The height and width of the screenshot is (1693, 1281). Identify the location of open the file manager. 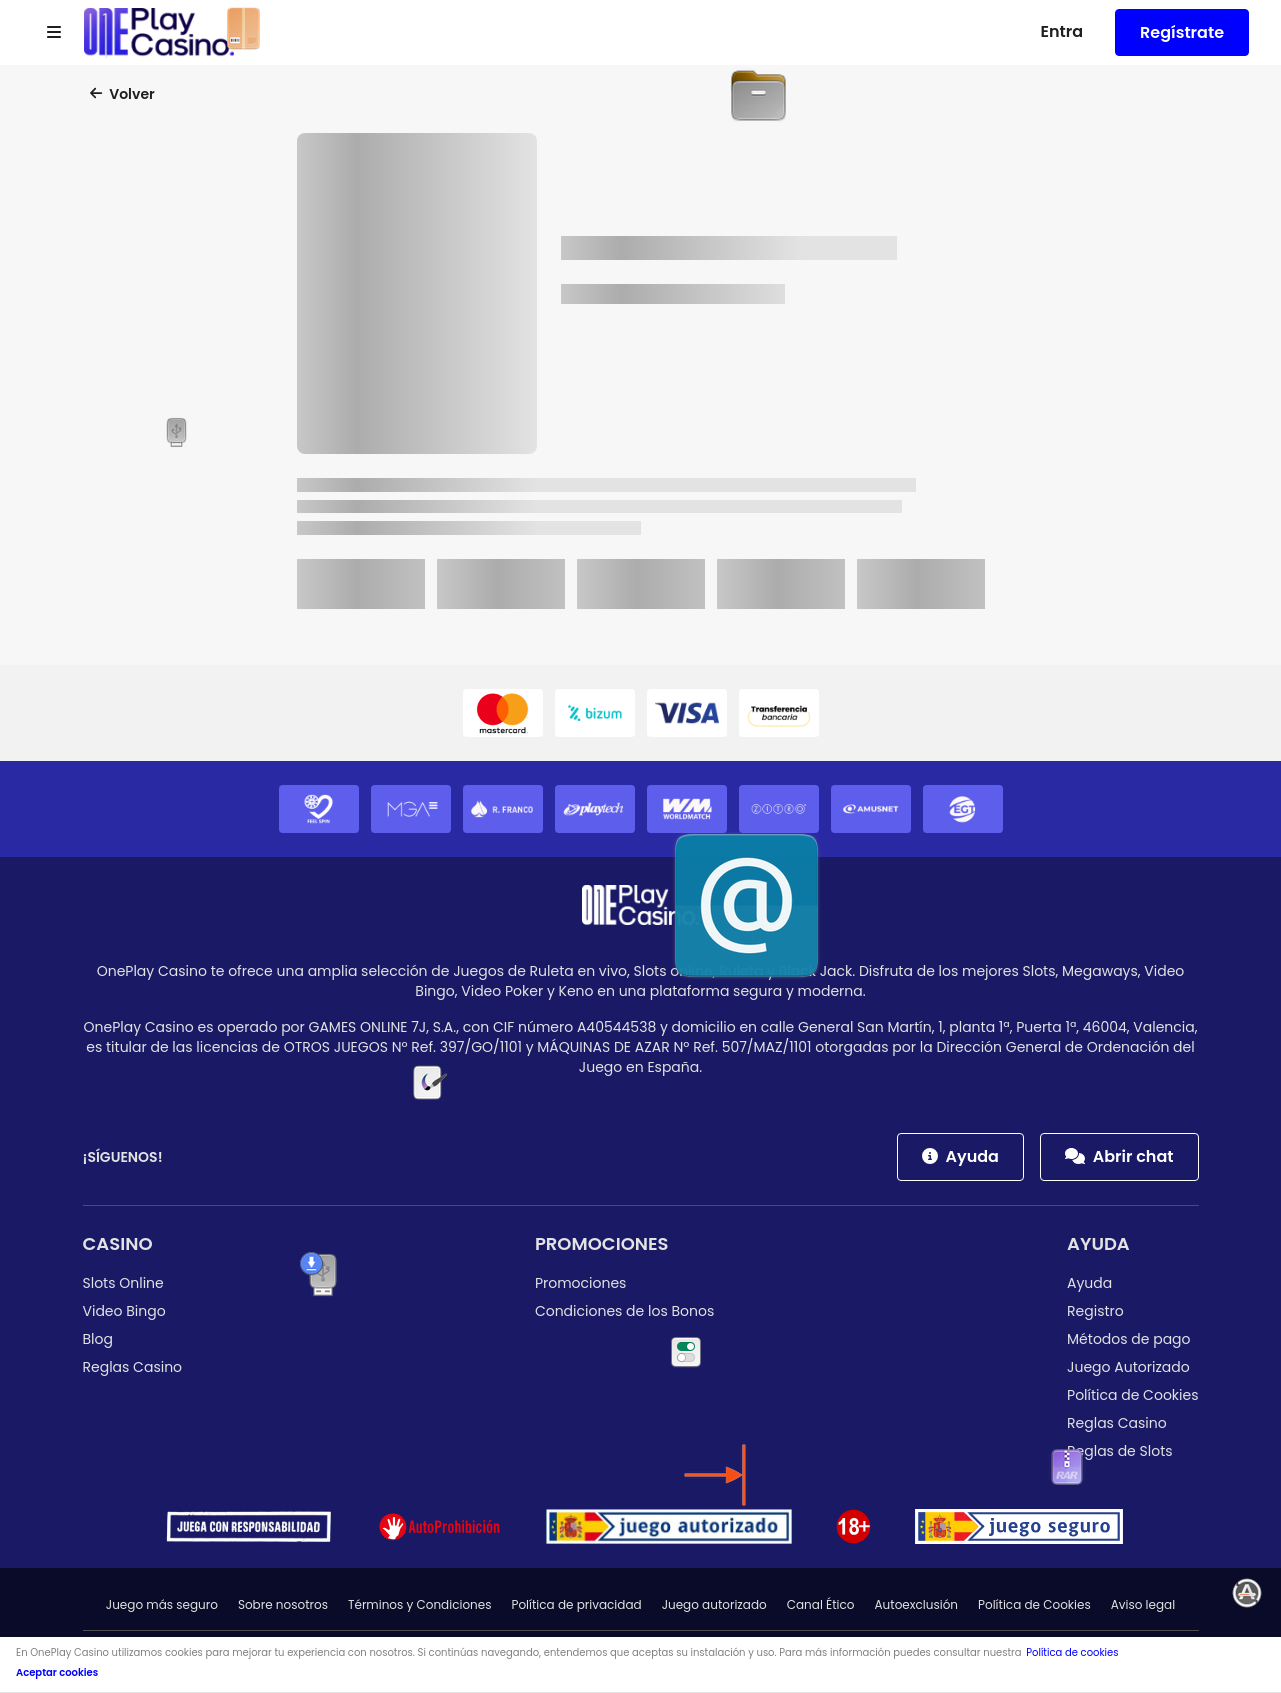
(758, 95).